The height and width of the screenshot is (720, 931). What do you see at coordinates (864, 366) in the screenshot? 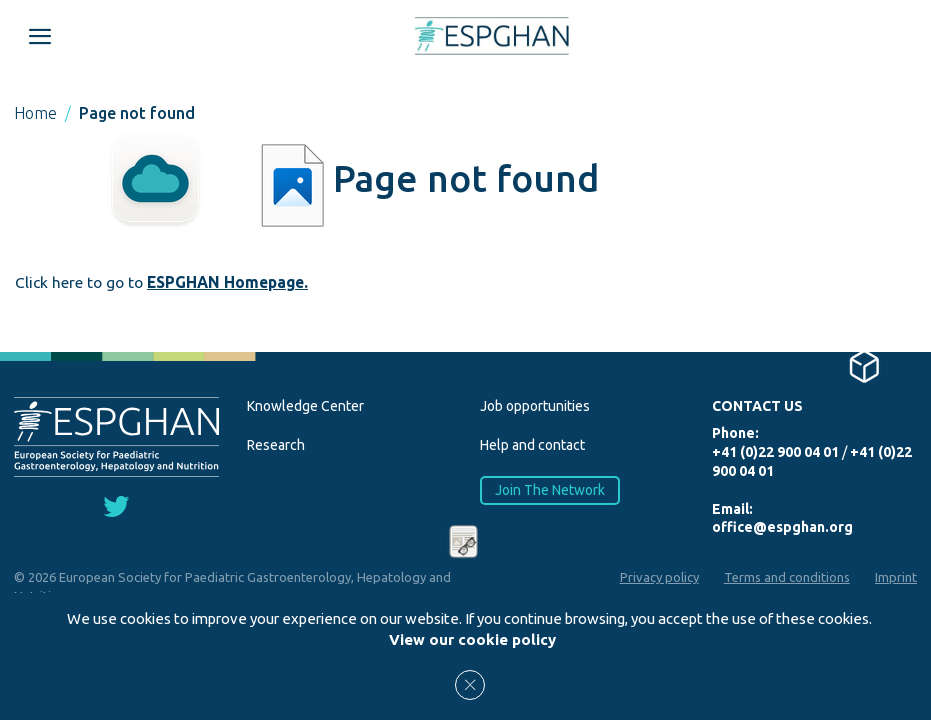
I see `open 3D Viewer app` at bounding box center [864, 366].